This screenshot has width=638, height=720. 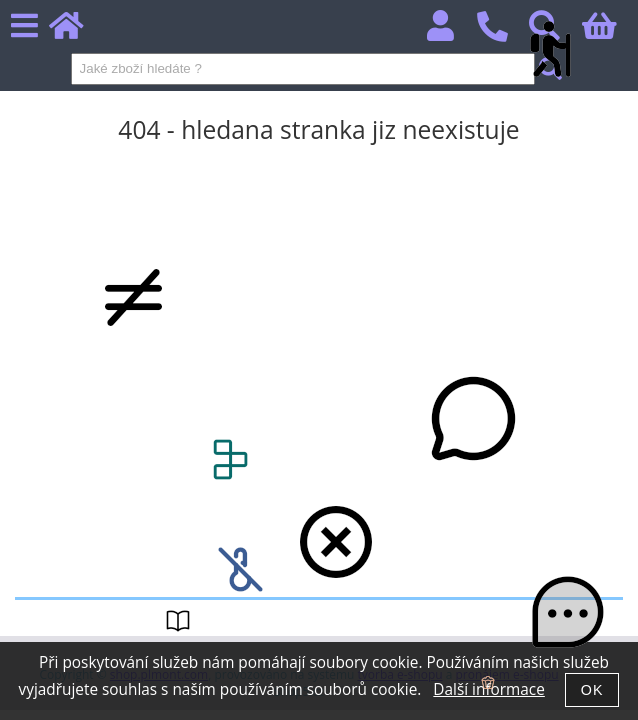 I want to click on explore hiking trails nearby, so click(x=552, y=49).